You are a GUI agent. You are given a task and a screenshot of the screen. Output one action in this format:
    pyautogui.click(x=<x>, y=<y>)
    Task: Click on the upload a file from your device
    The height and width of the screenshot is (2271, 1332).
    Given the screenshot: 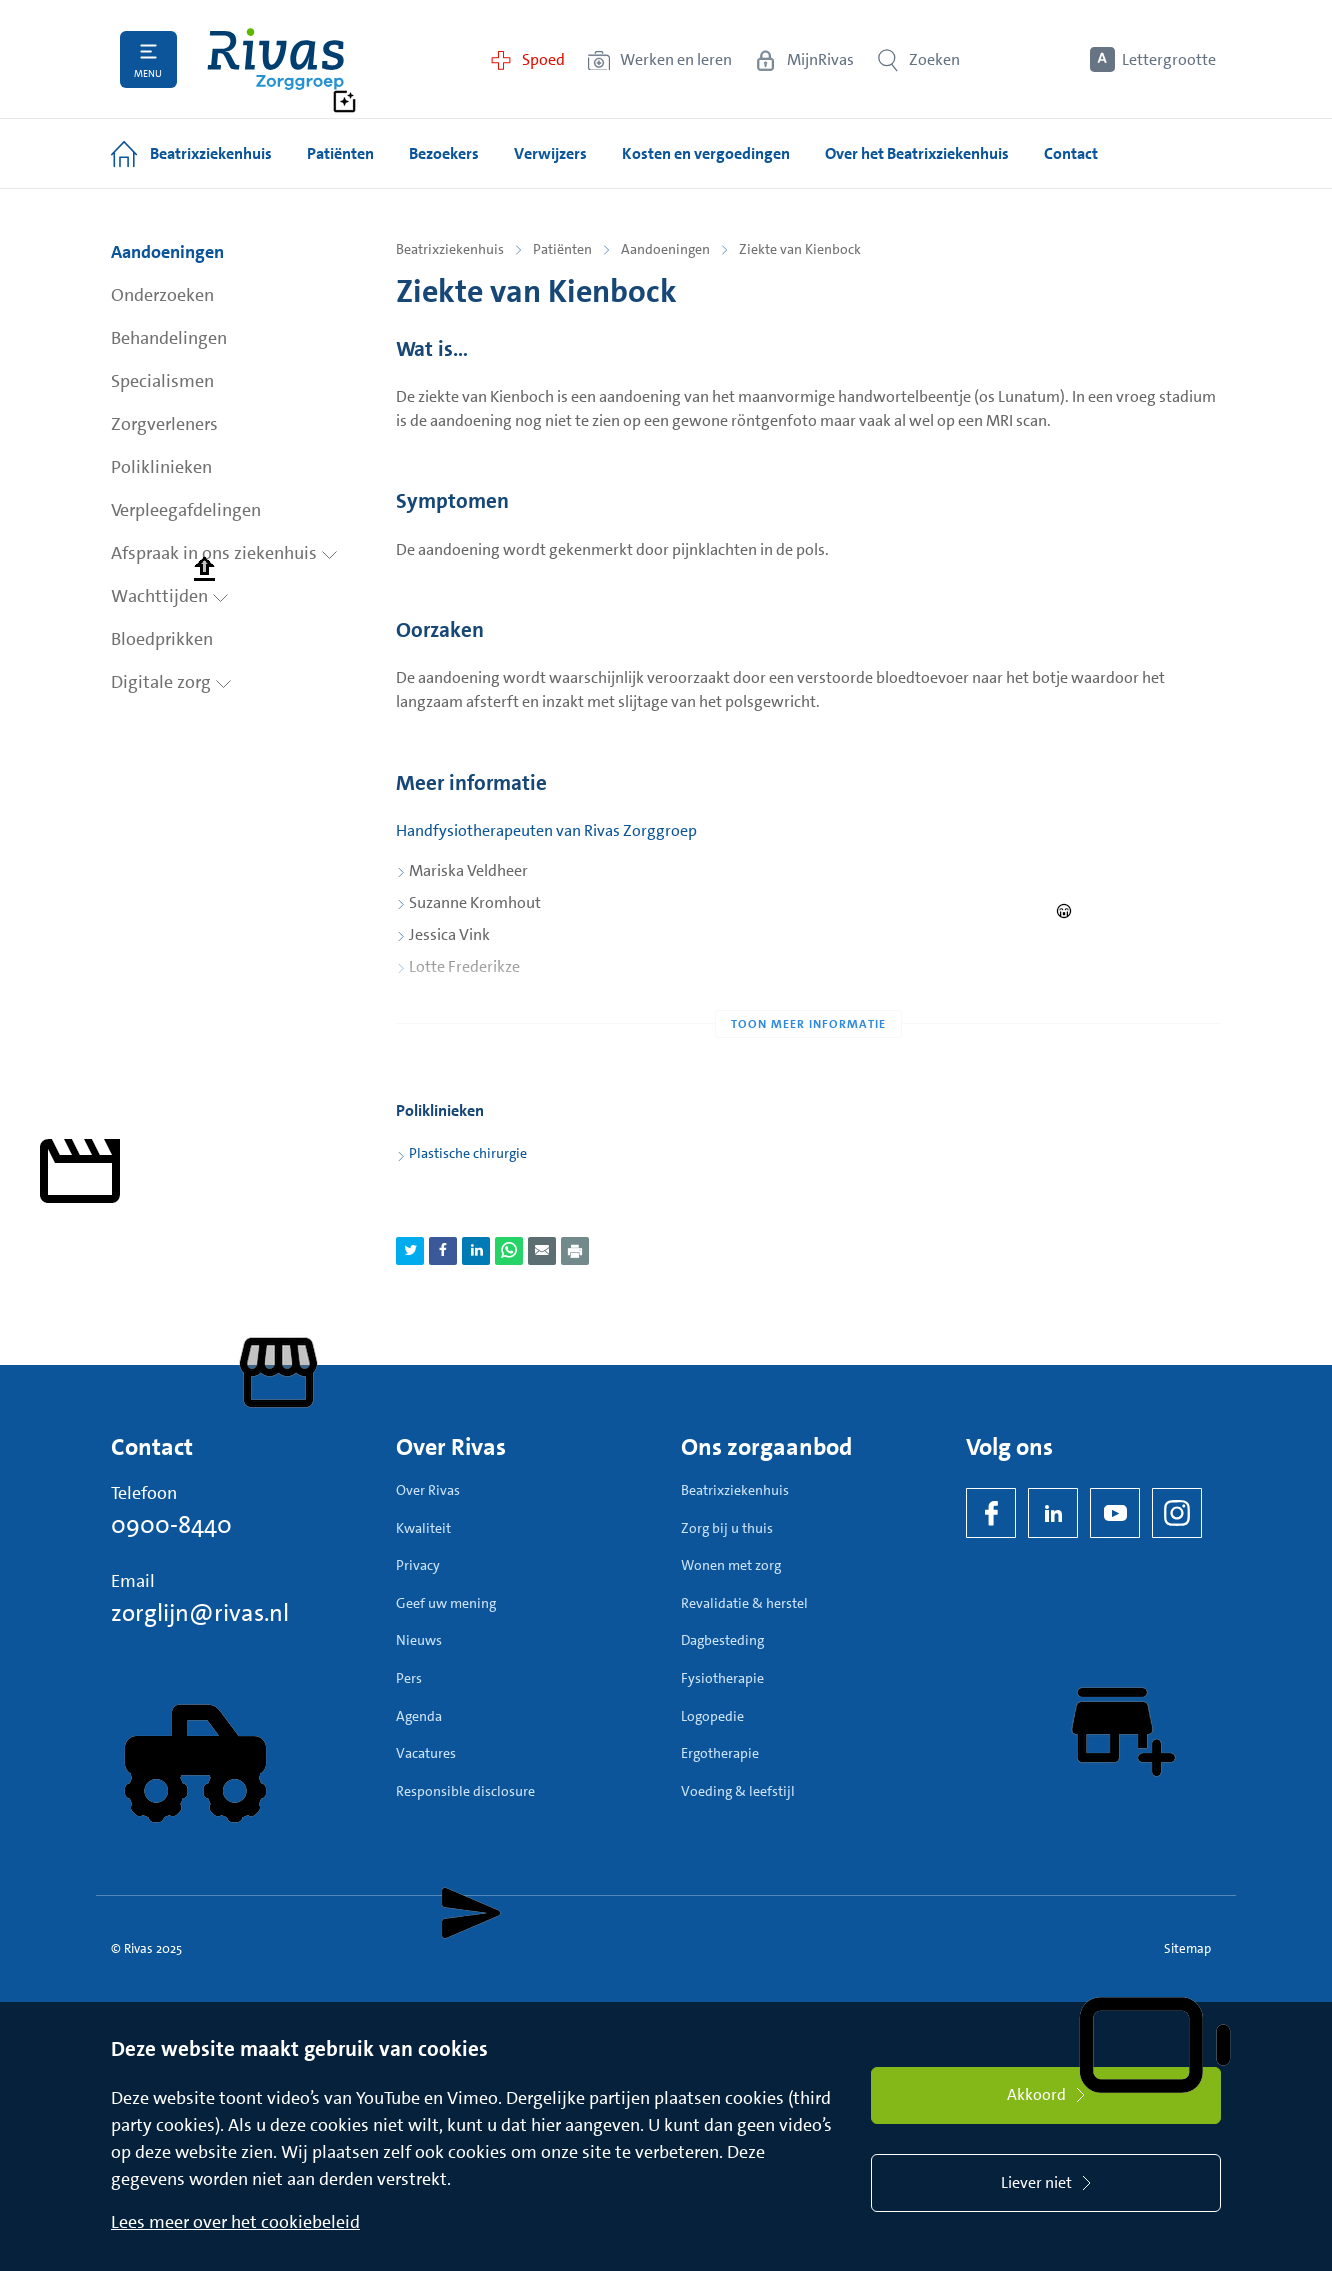 What is the action you would take?
    pyautogui.click(x=204, y=569)
    